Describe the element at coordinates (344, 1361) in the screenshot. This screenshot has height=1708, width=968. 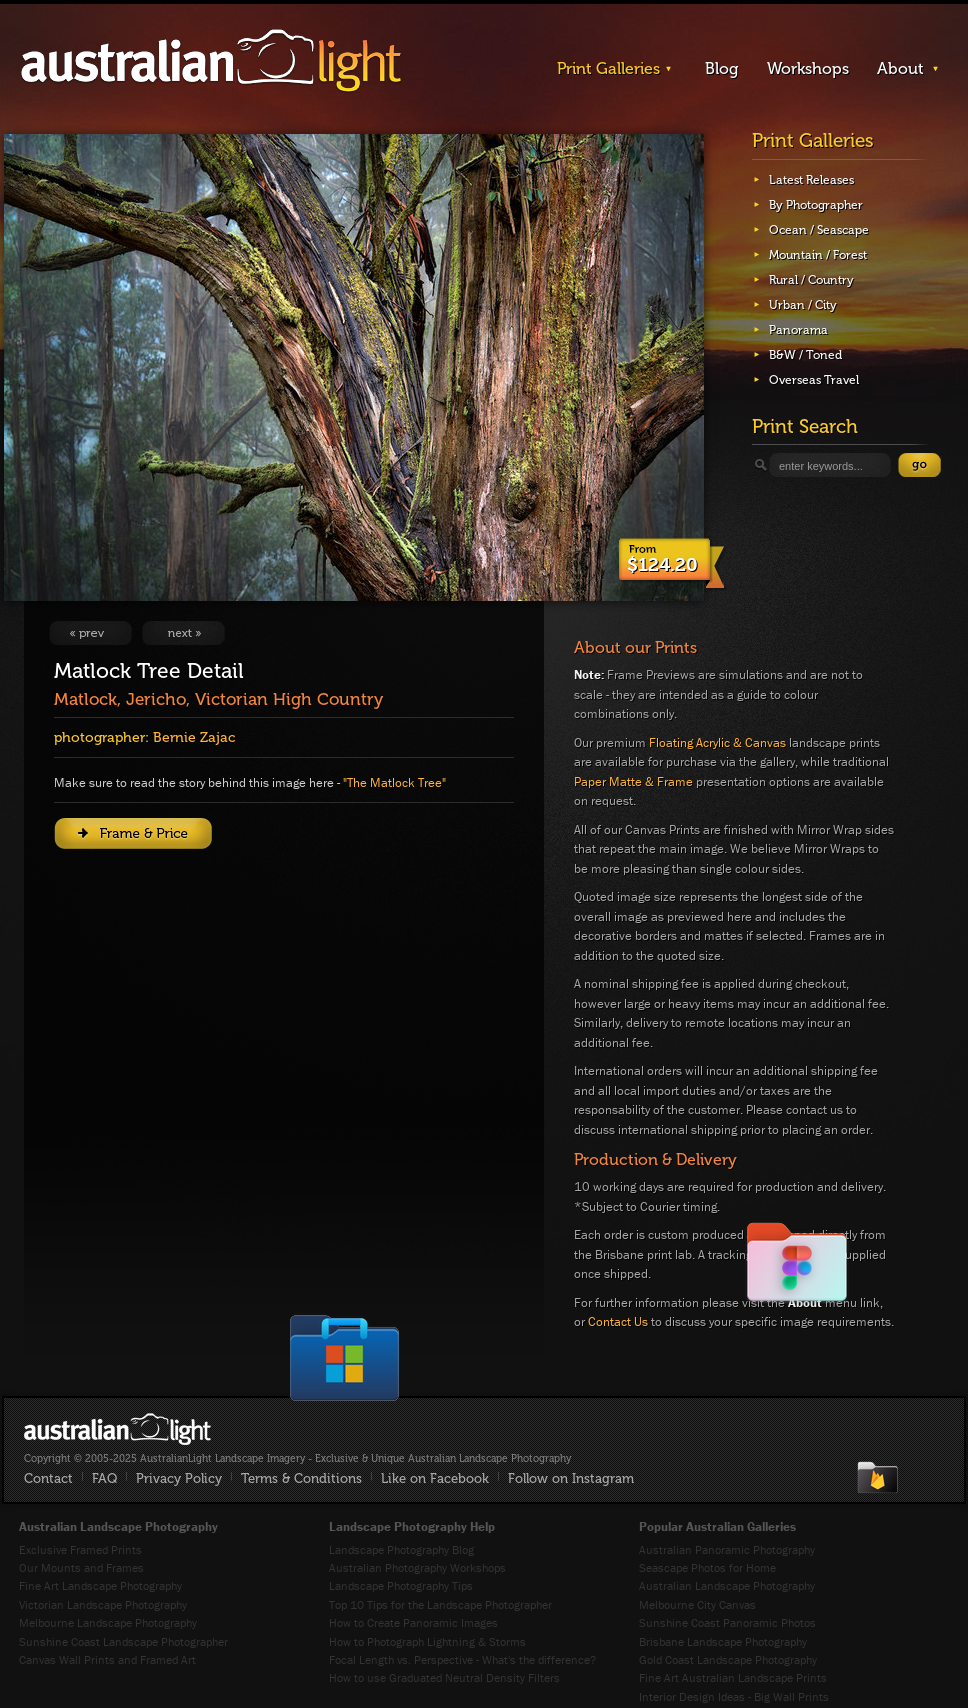
I see `open microsoft store downloads folder` at that location.